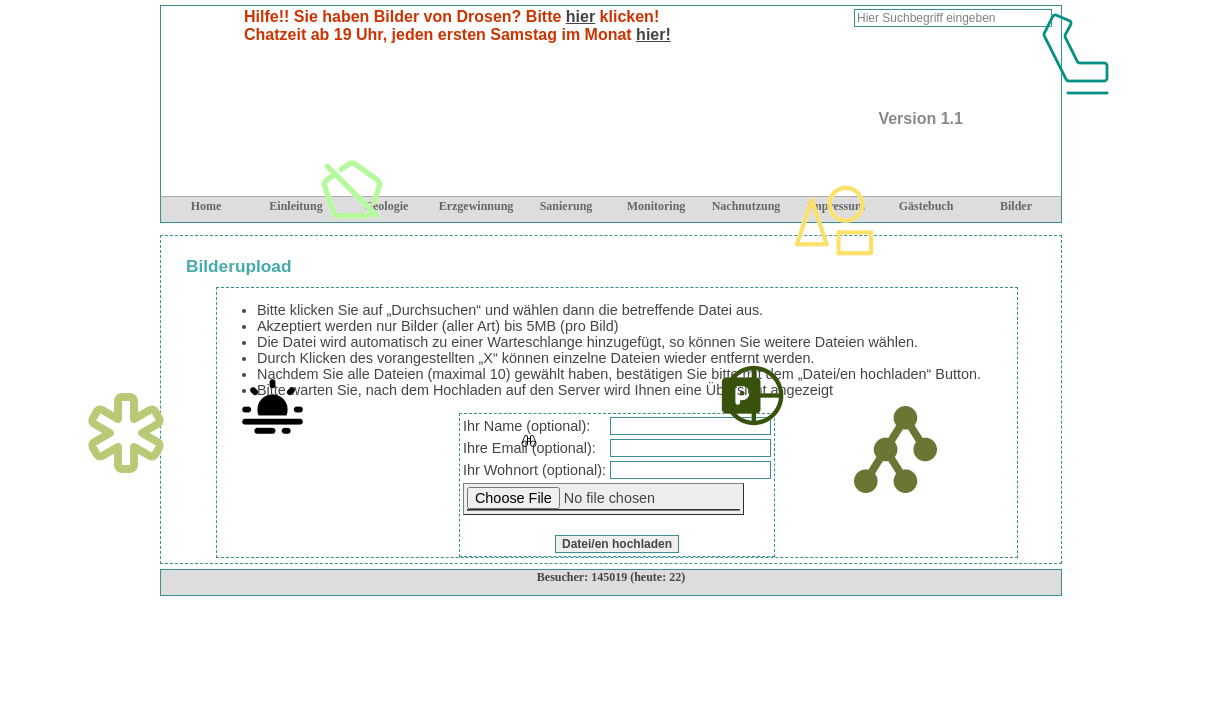 This screenshot has height=720, width=1220. Describe the element at coordinates (1074, 54) in the screenshot. I see `select or reserve a seat` at that location.